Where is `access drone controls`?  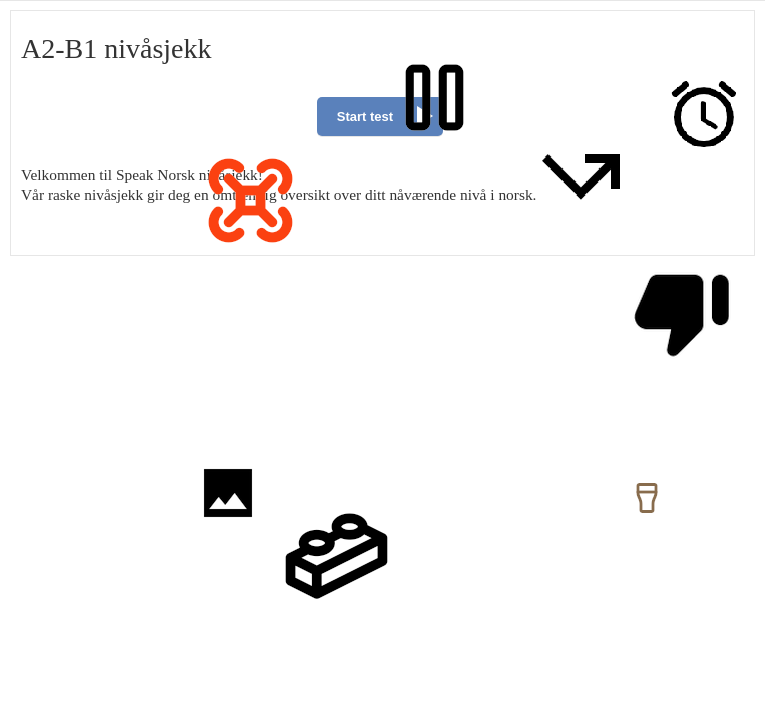 access drone controls is located at coordinates (250, 200).